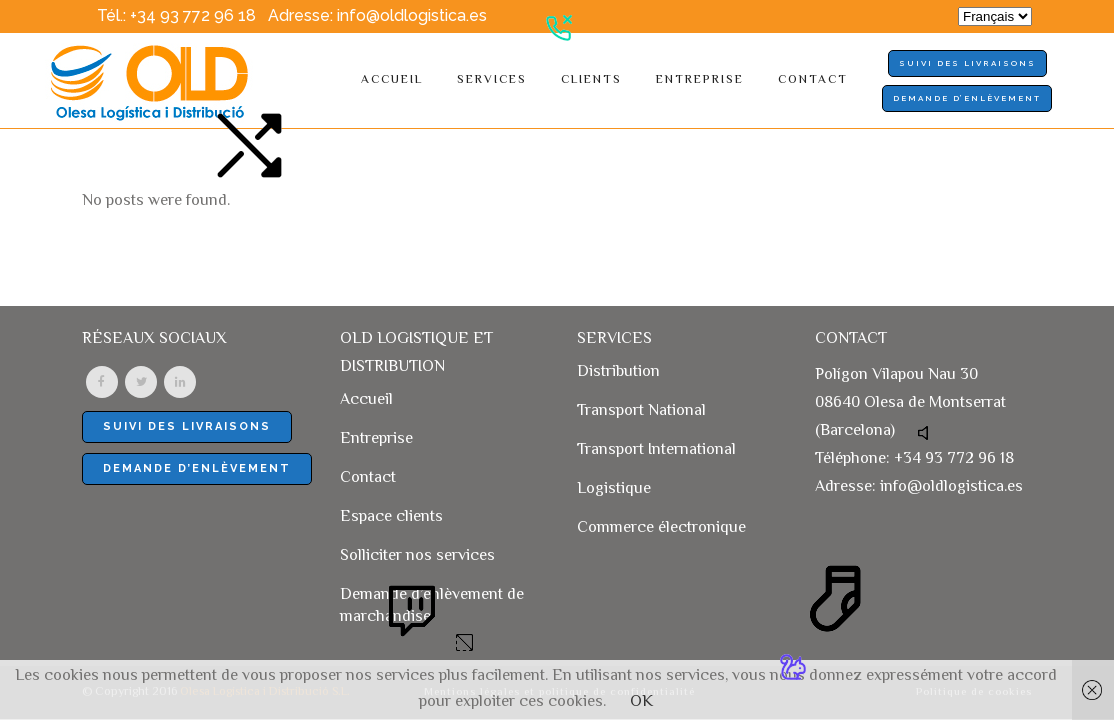 The image size is (1114, 720). Describe the element at coordinates (793, 667) in the screenshot. I see `access nature or wildlife-related content` at that location.